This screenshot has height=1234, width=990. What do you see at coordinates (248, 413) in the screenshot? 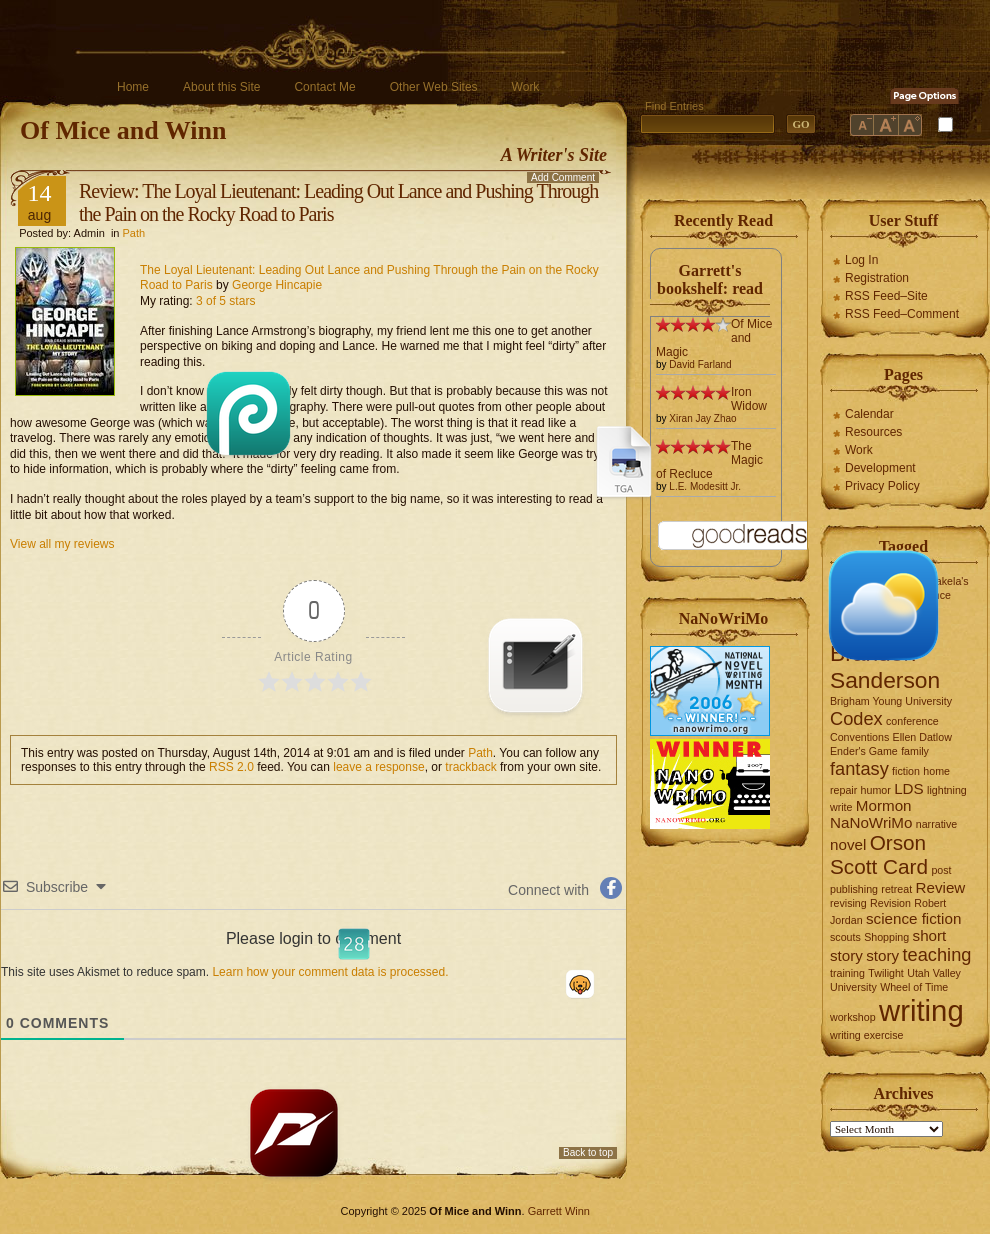
I see `open photopea image editing app` at bounding box center [248, 413].